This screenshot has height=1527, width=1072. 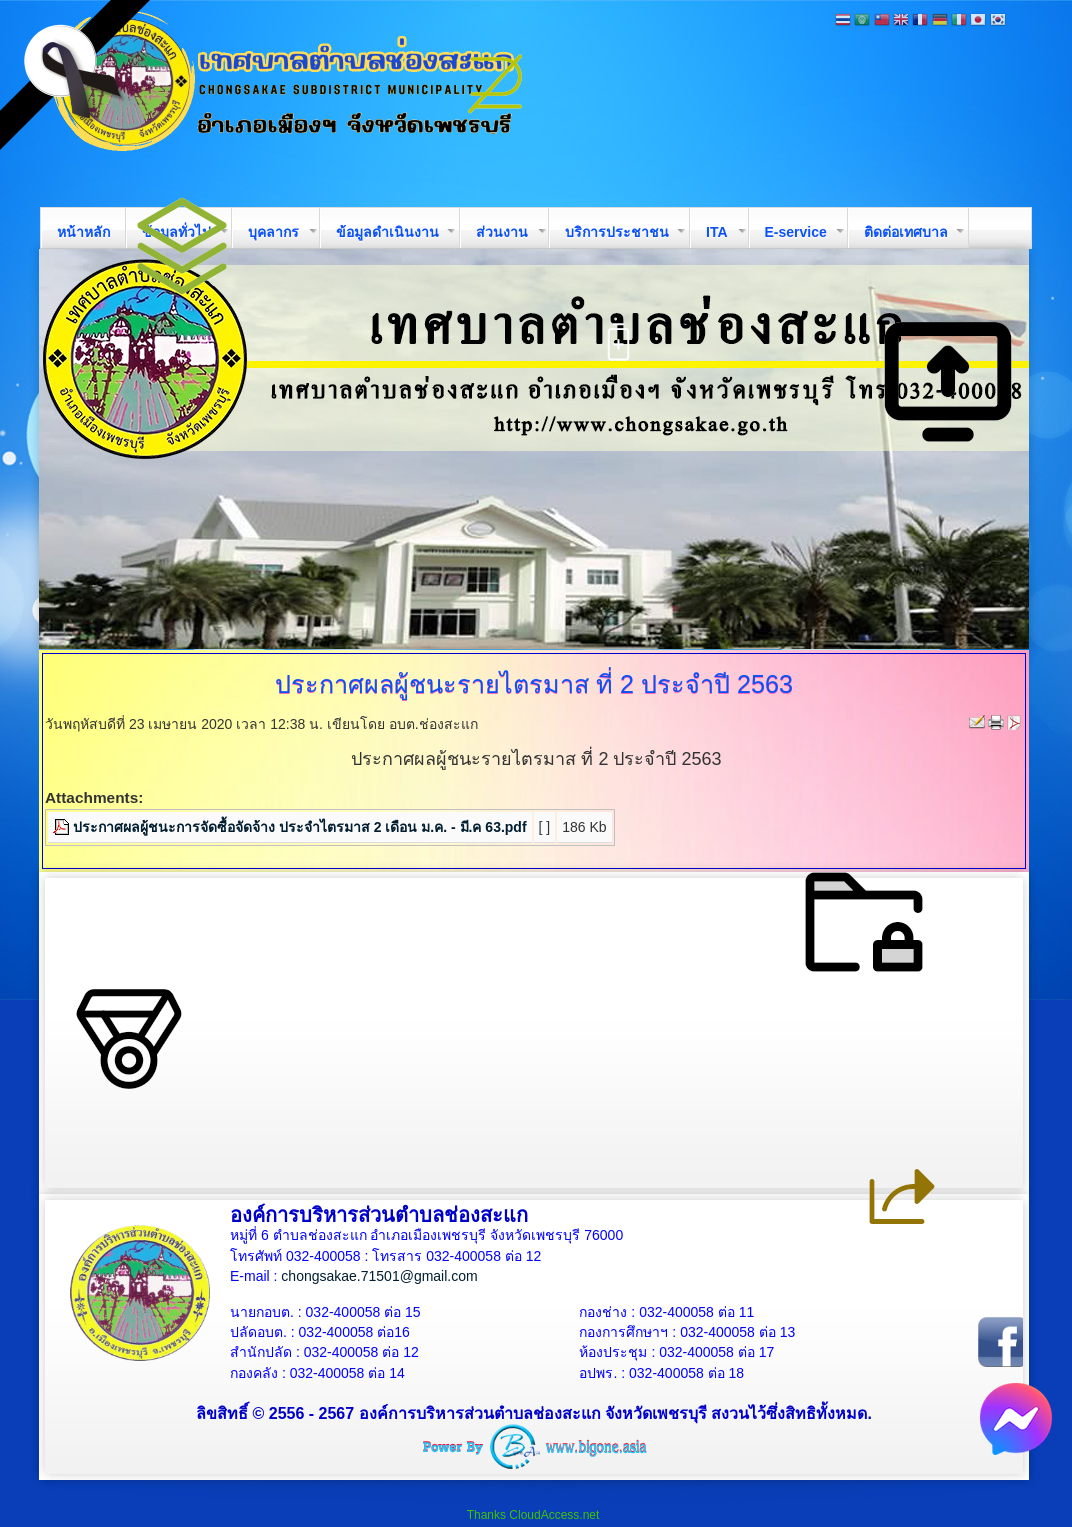 What do you see at coordinates (495, 84) in the screenshot?
I see `indicates "not superset of" mathematical relationship` at bounding box center [495, 84].